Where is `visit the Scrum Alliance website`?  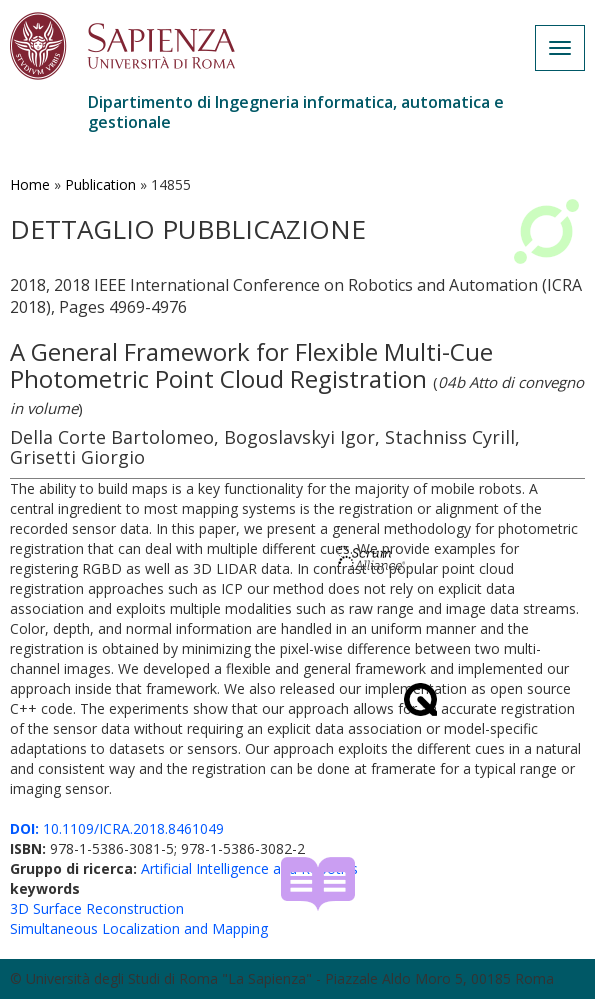
visit the Scrum Alliance website is located at coordinates (371, 558).